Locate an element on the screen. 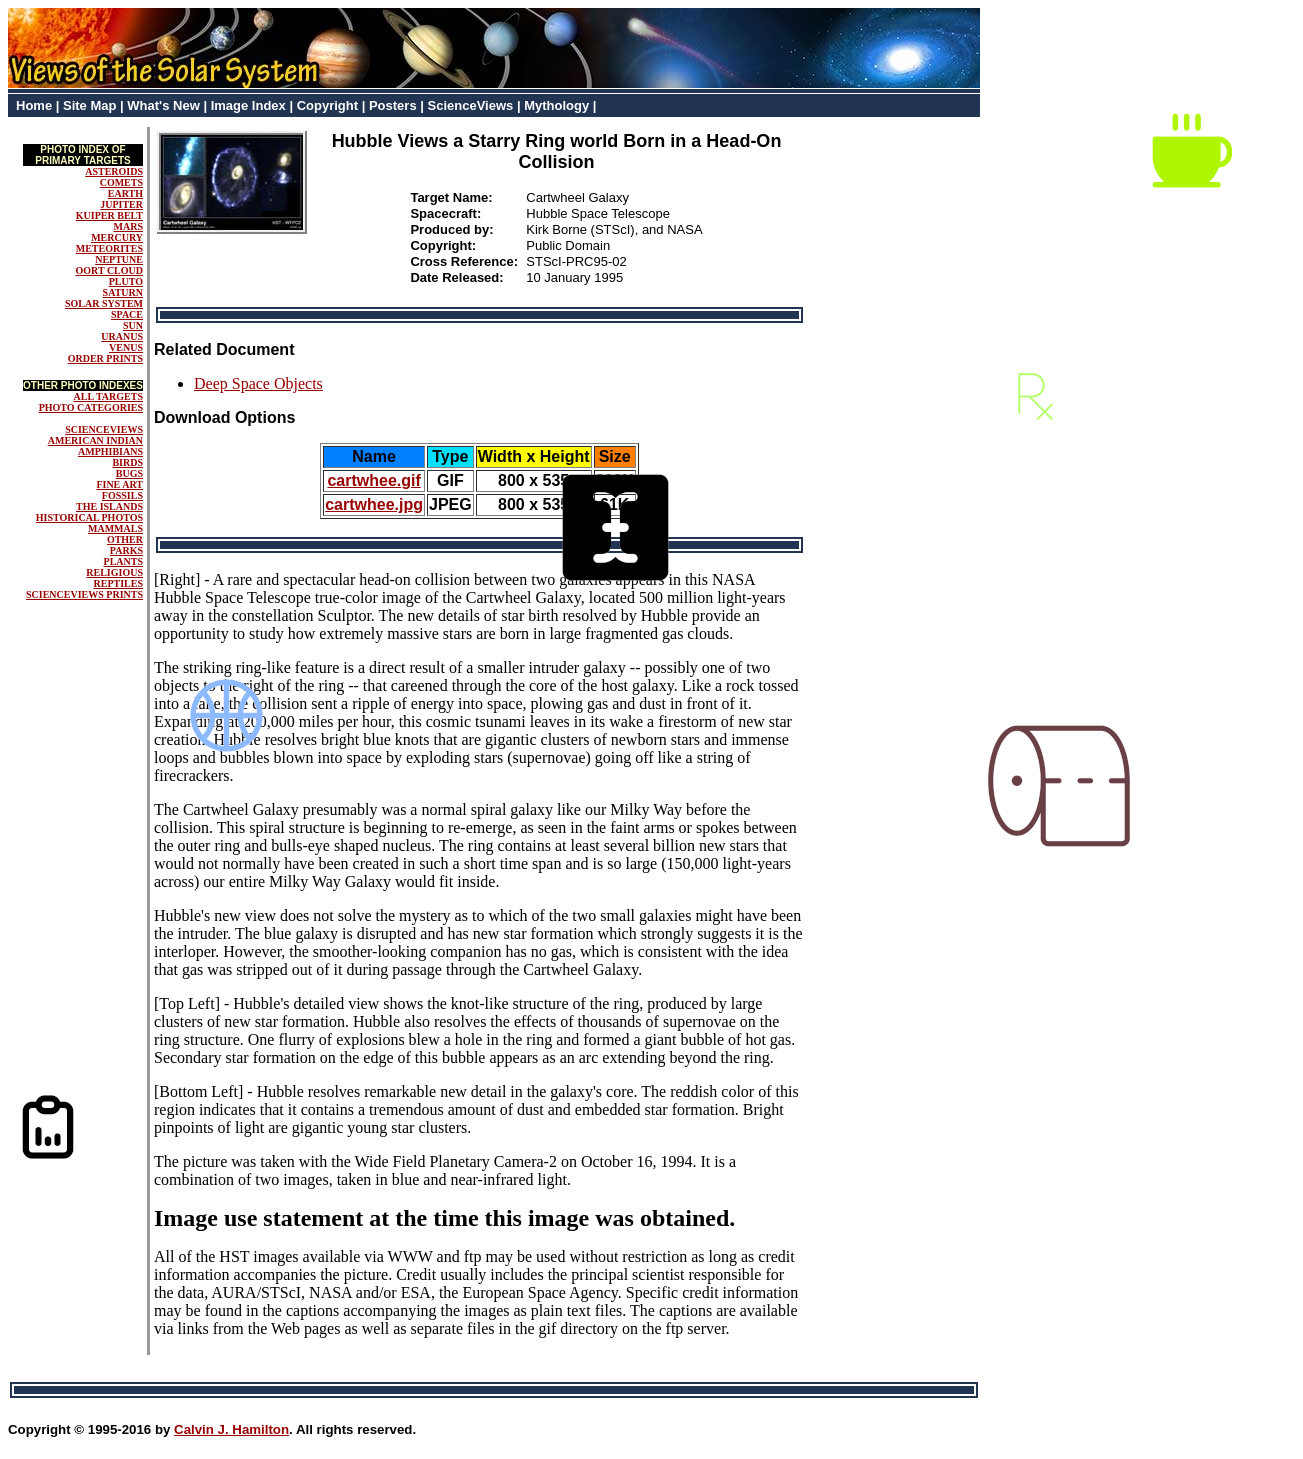 The height and width of the screenshot is (1459, 1303). view clipboard with data or statistics is located at coordinates (48, 1127).